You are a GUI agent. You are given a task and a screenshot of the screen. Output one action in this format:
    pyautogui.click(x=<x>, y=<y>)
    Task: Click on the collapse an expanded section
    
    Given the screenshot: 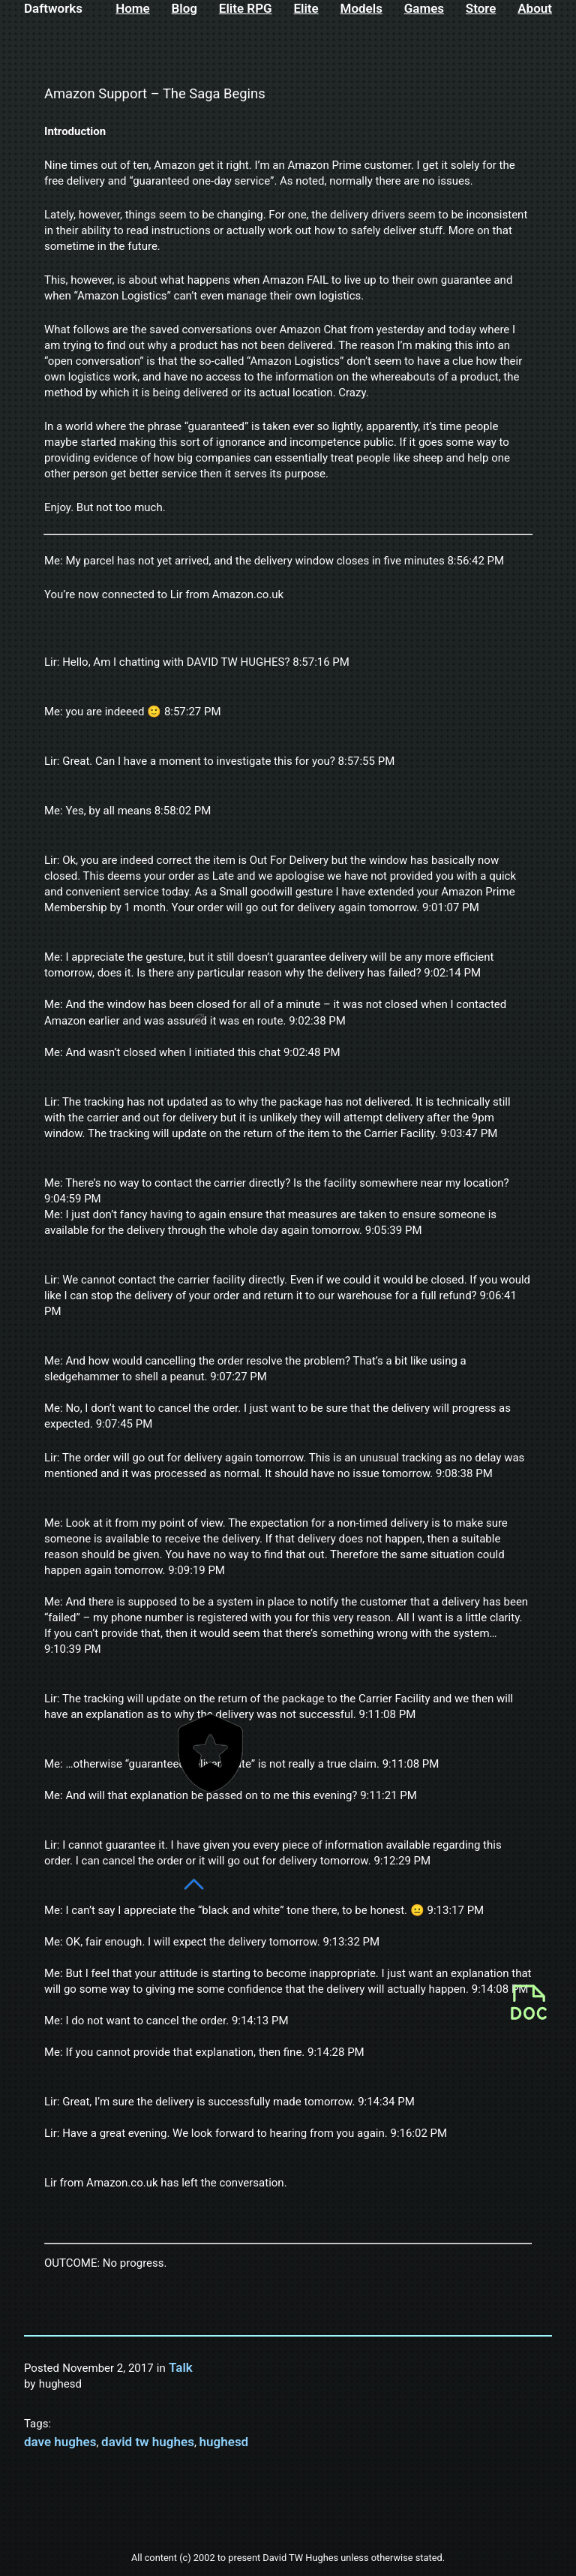 What is the action you would take?
    pyautogui.click(x=194, y=1885)
    